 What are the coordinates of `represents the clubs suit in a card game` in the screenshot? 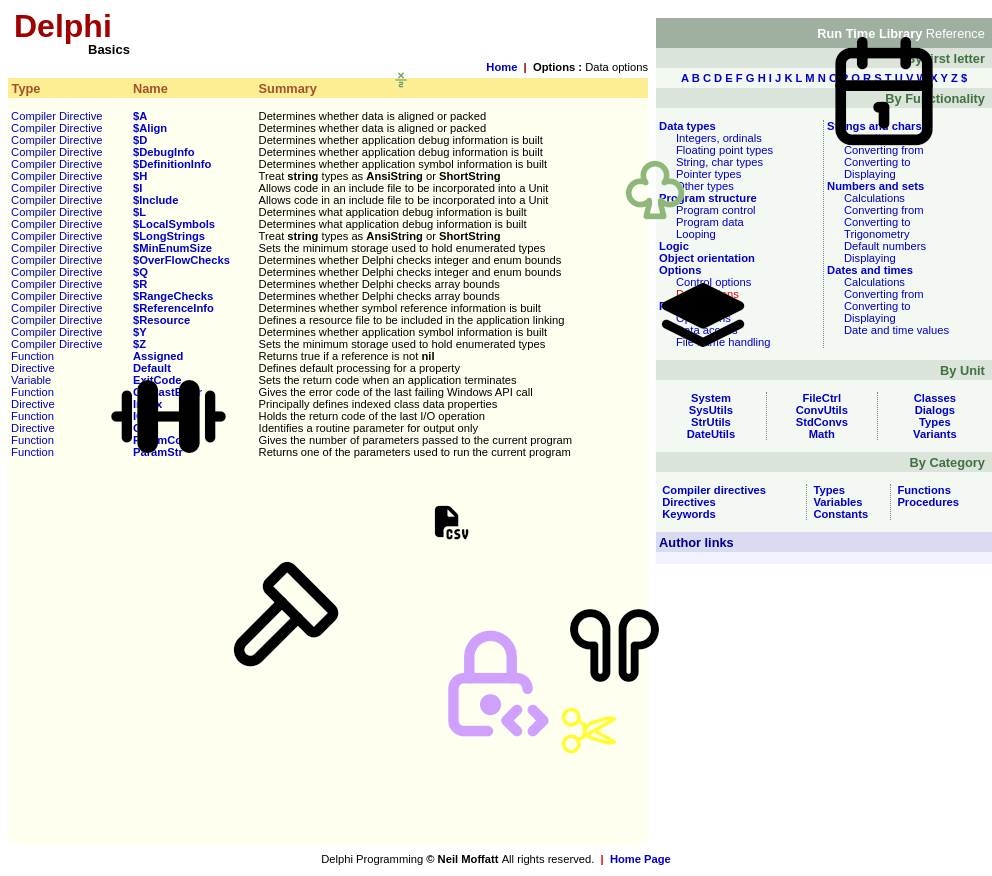 It's located at (655, 190).